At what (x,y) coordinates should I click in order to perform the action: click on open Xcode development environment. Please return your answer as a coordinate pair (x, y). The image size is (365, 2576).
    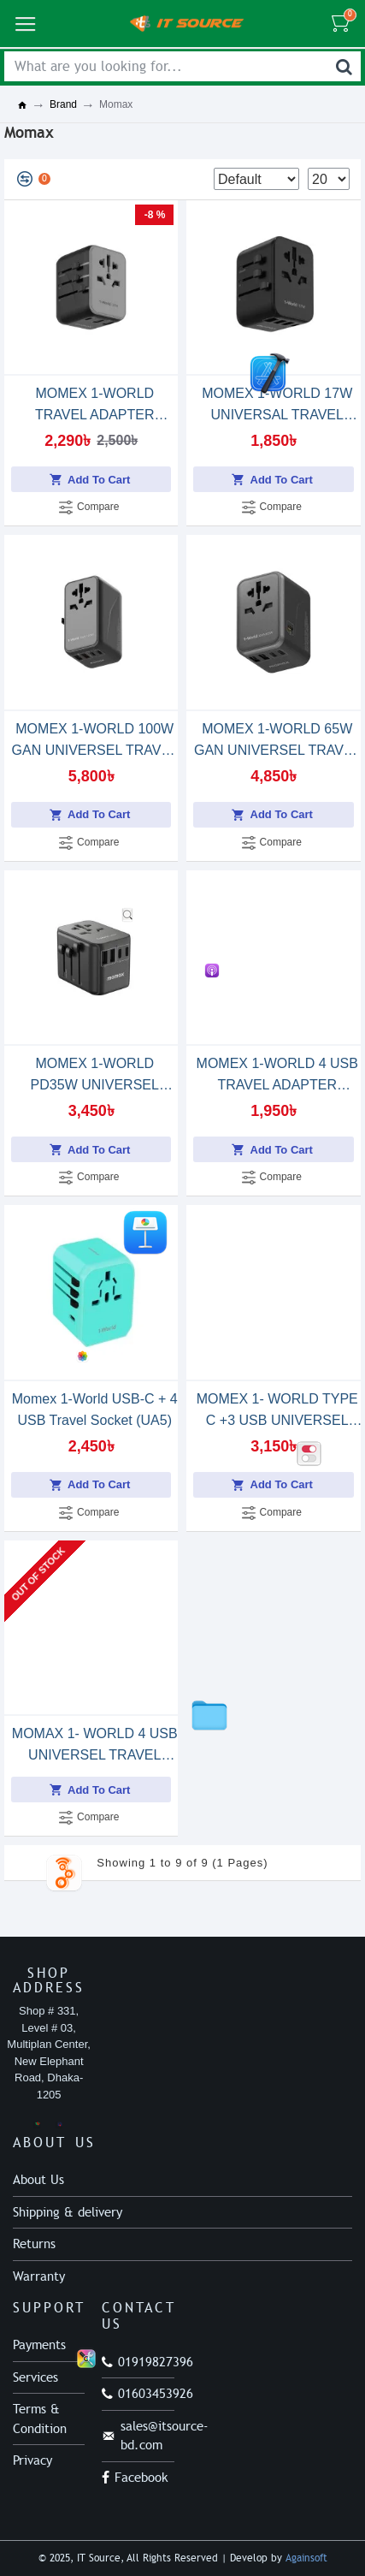
    Looking at the image, I should click on (268, 373).